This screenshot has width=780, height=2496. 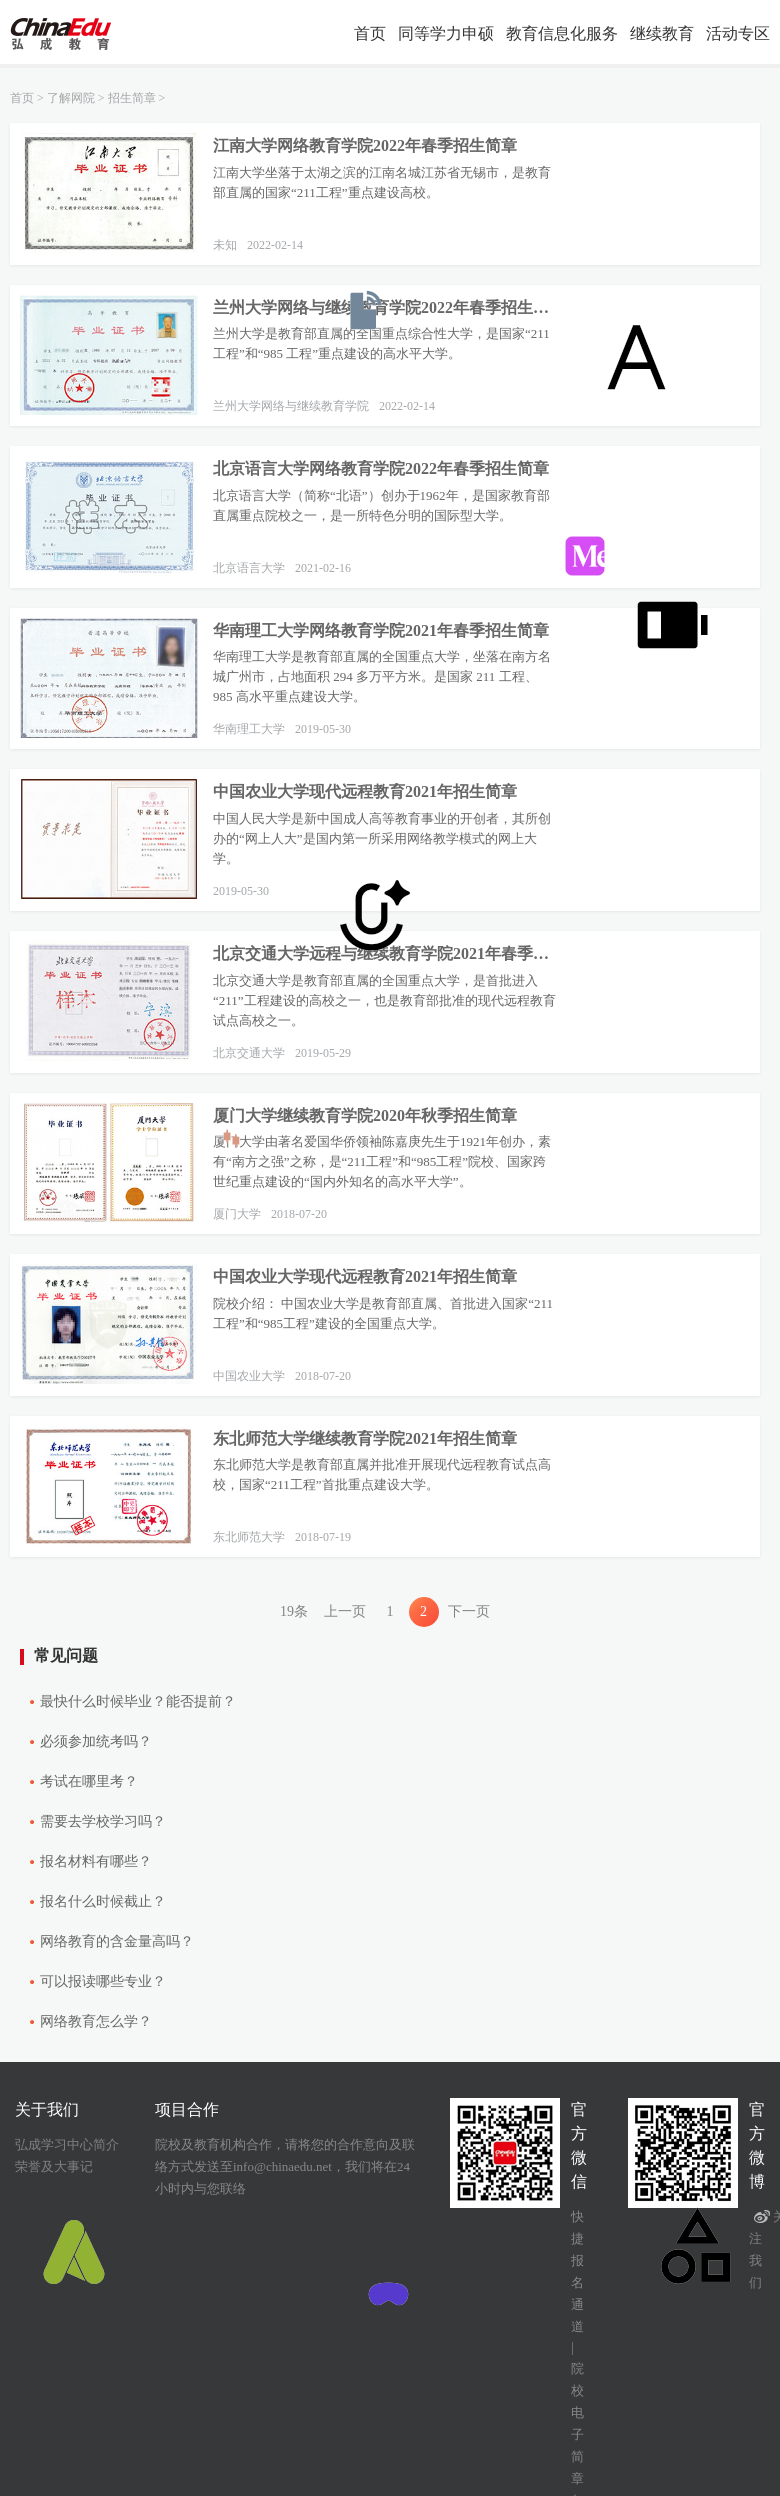 I want to click on enable mobile hotspot, so click(x=365, y=311).